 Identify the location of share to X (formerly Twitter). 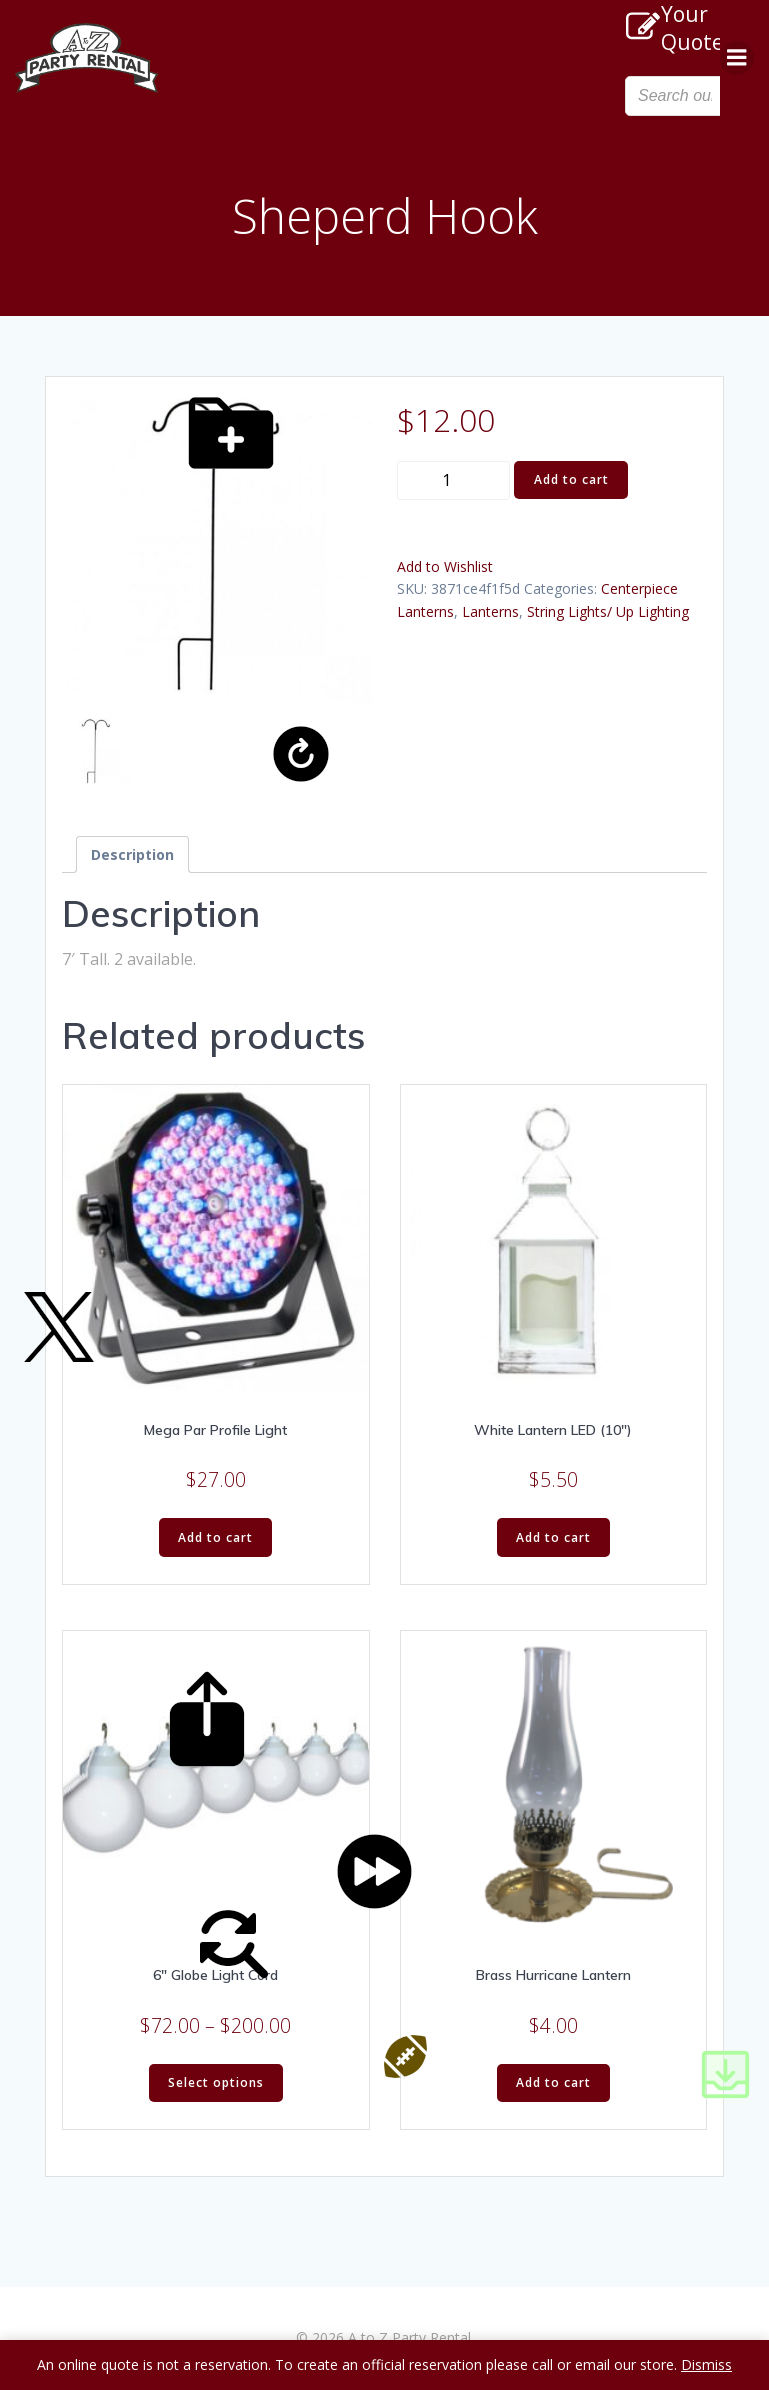
(59, 1327).